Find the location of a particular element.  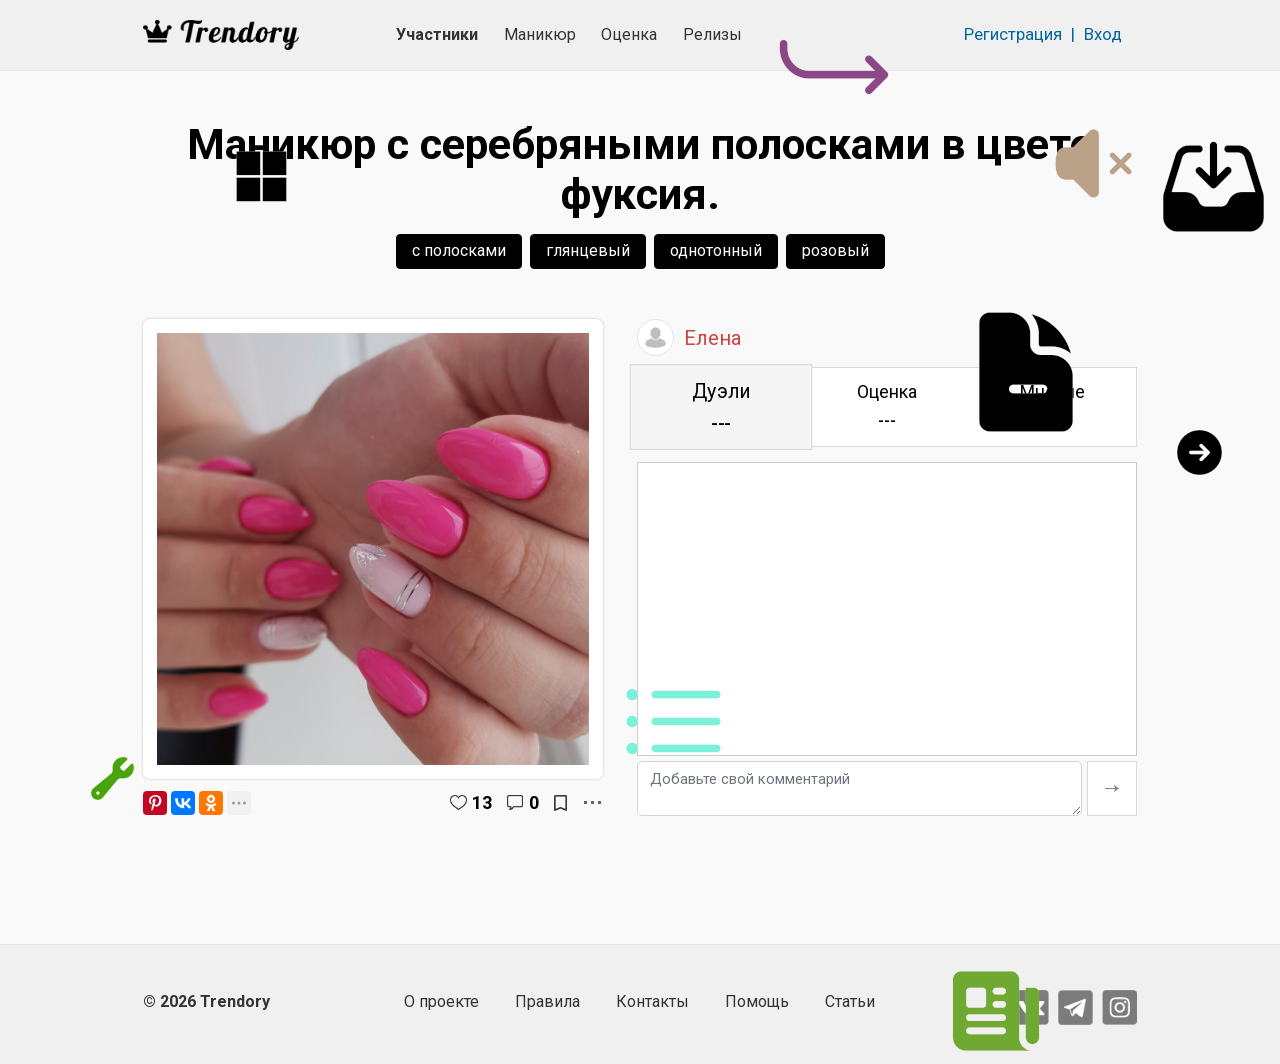

view news articles or updates is located at coordinates (996, 1011).